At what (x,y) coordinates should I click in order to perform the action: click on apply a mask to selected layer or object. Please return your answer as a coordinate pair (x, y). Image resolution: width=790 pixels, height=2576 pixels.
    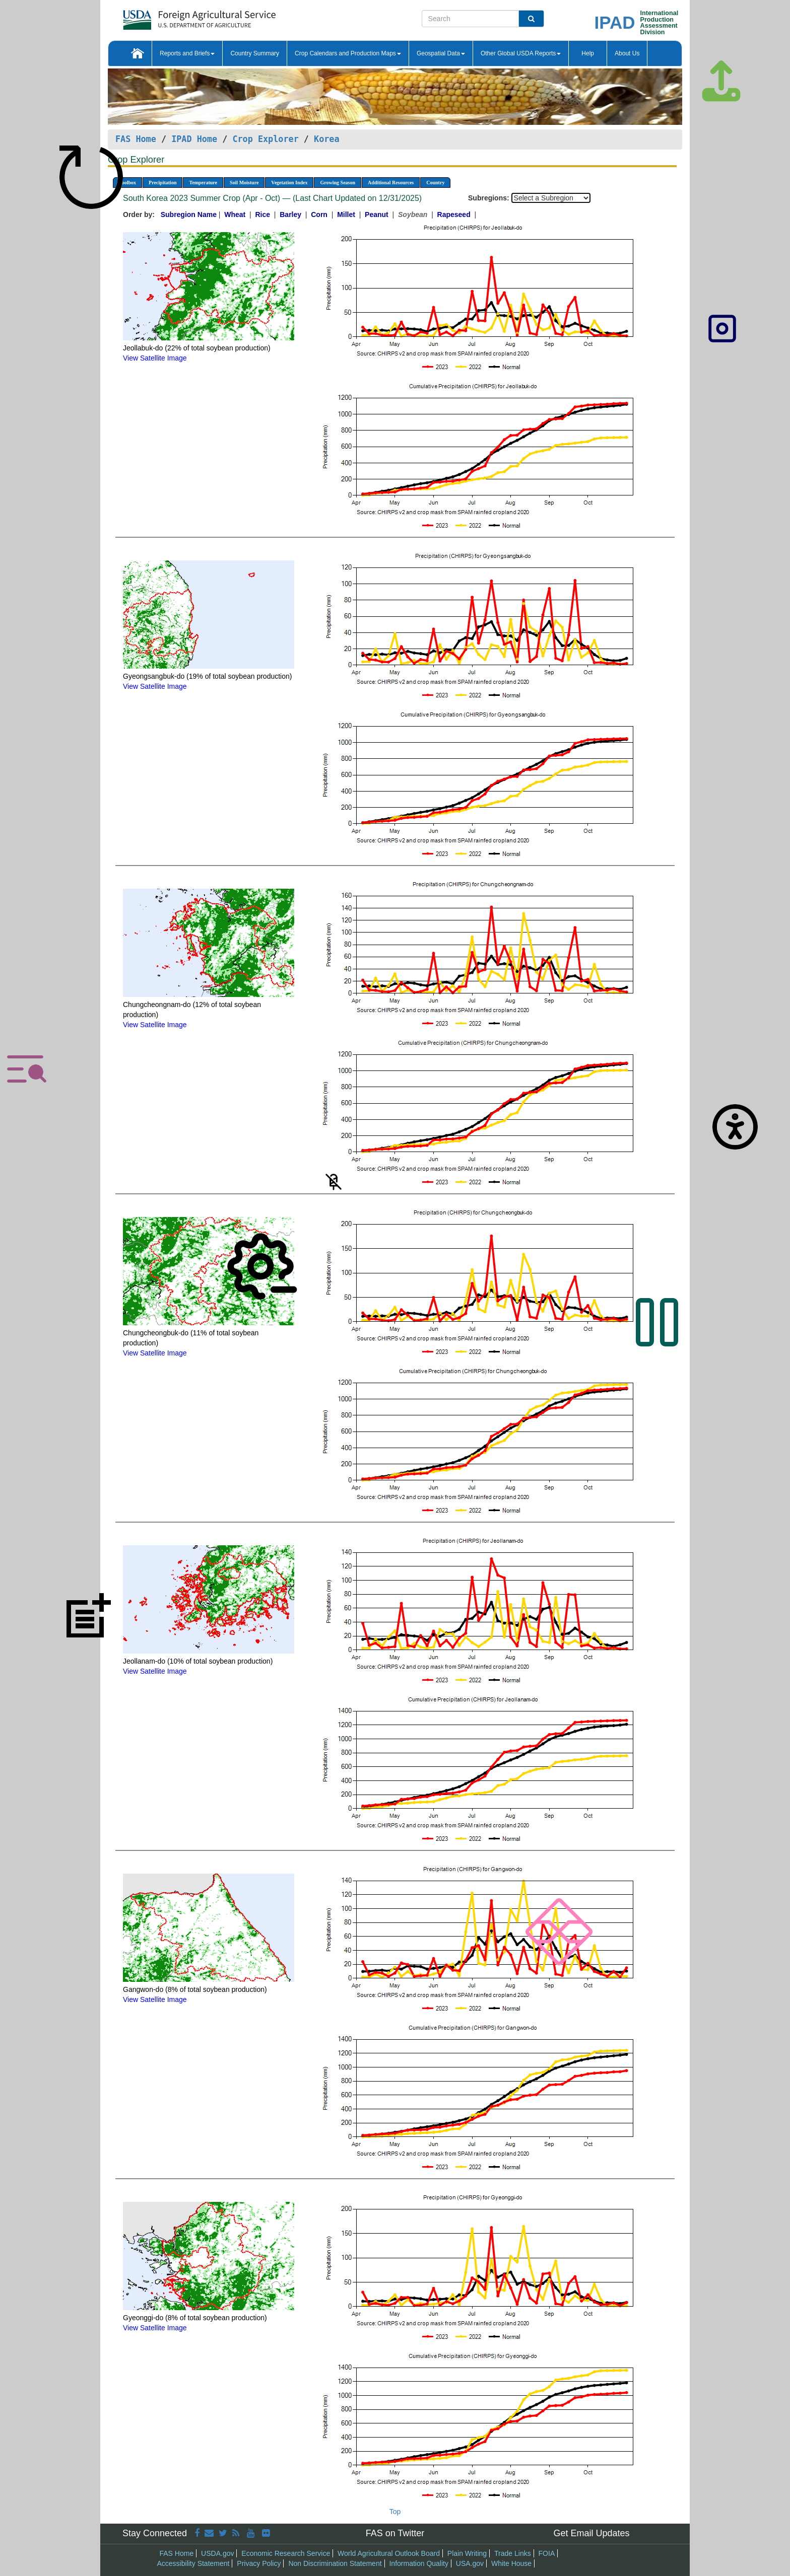
    Looking at the image, I should click on (722, 328).